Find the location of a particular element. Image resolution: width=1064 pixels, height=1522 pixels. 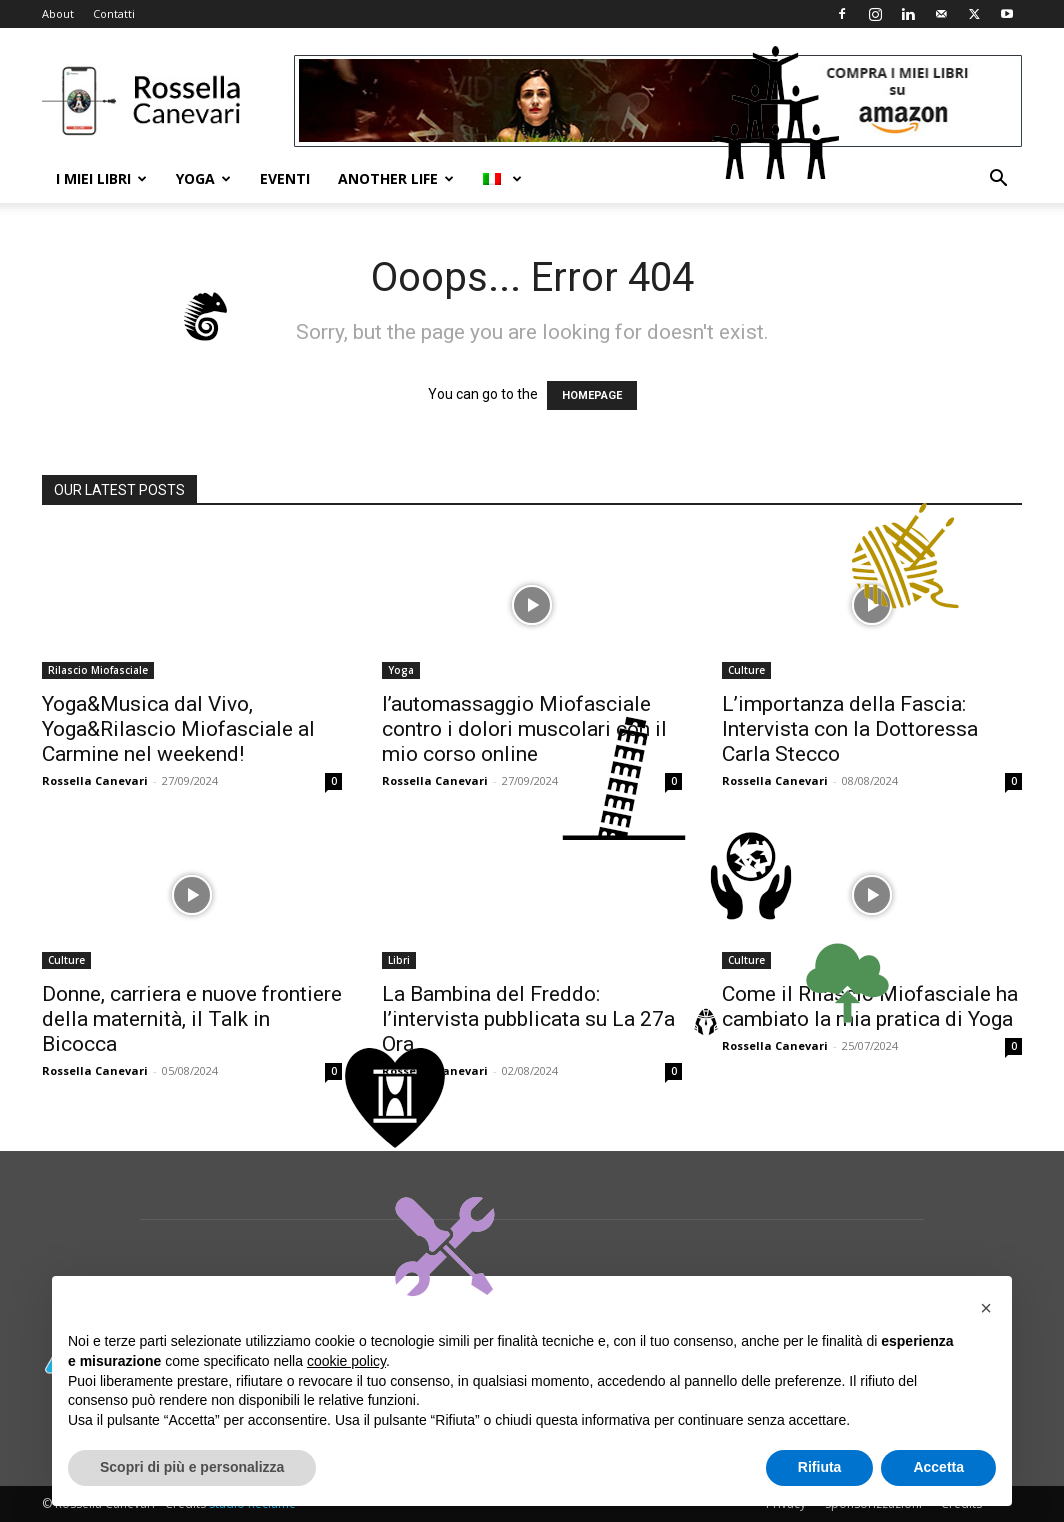

select warlock class or character is located at coordinates (706, 1022).